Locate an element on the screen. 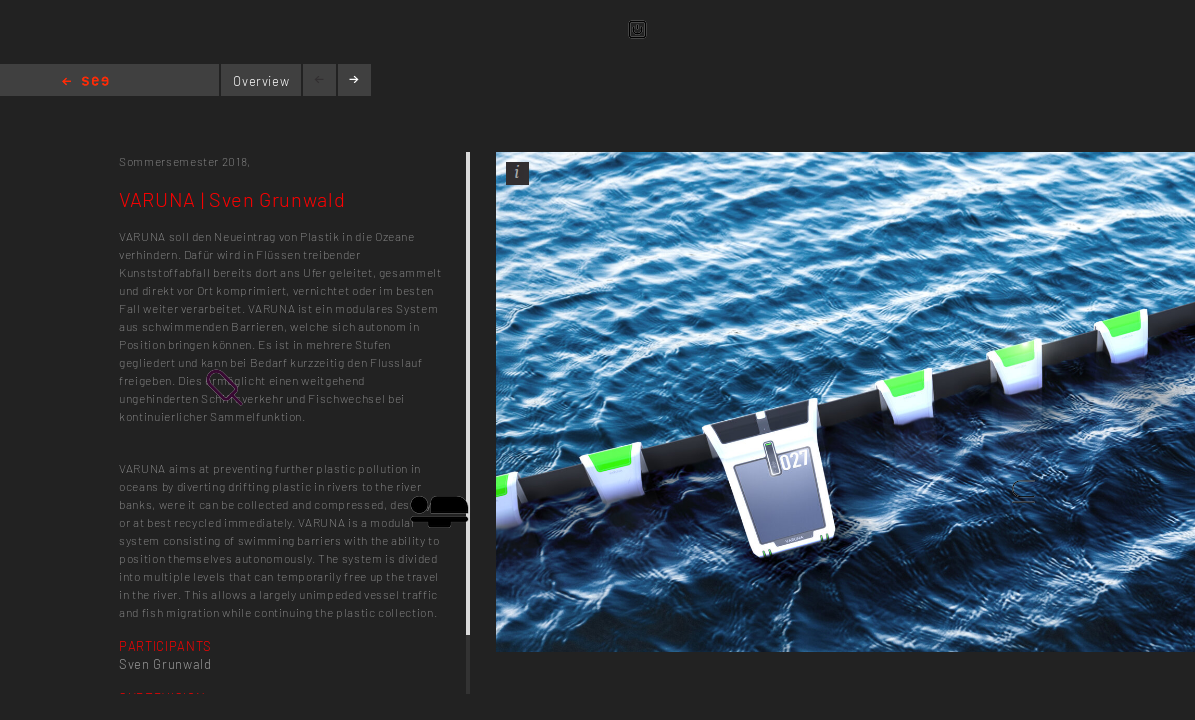 This screenshot has height=720, width=1195. indicates flat-bed seat available on flight is located at coordinates (439, 510).